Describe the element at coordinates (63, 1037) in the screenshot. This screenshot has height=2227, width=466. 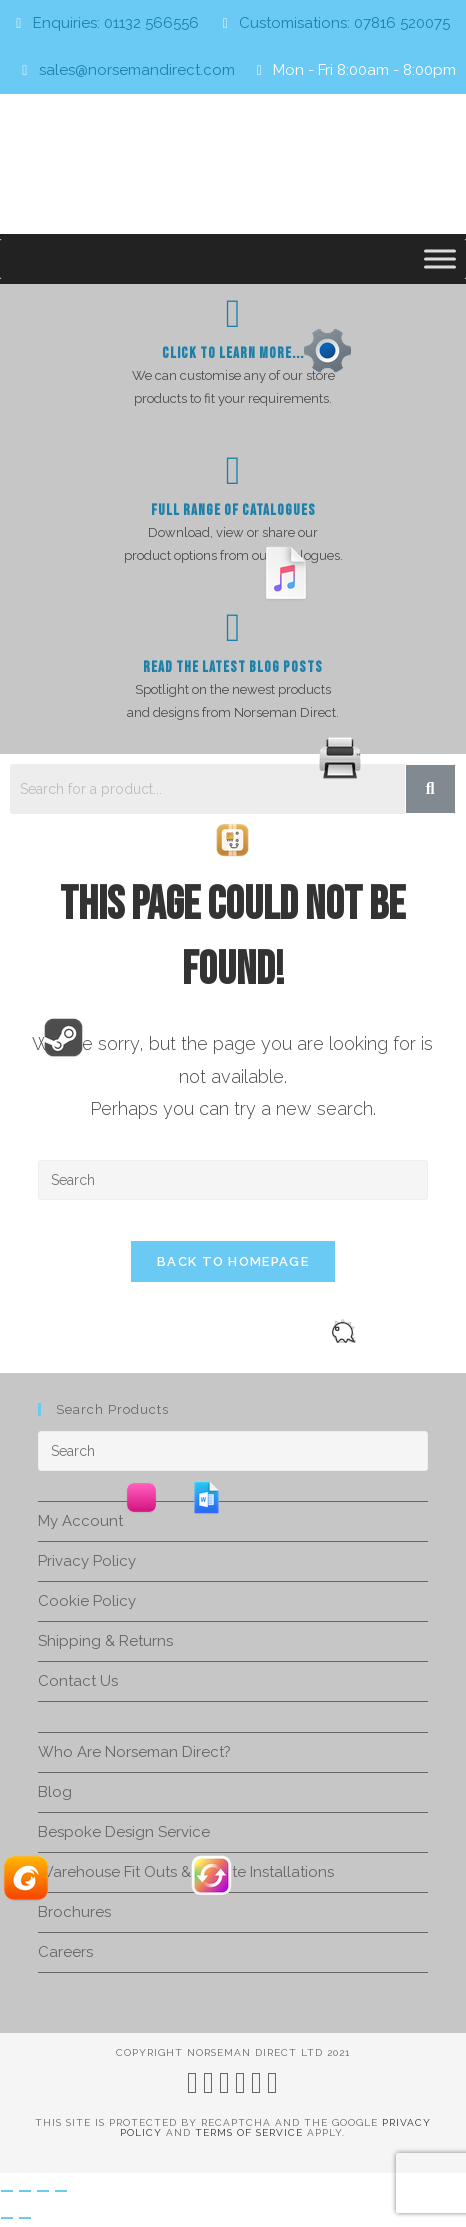
I see `open steamos application` at that location.